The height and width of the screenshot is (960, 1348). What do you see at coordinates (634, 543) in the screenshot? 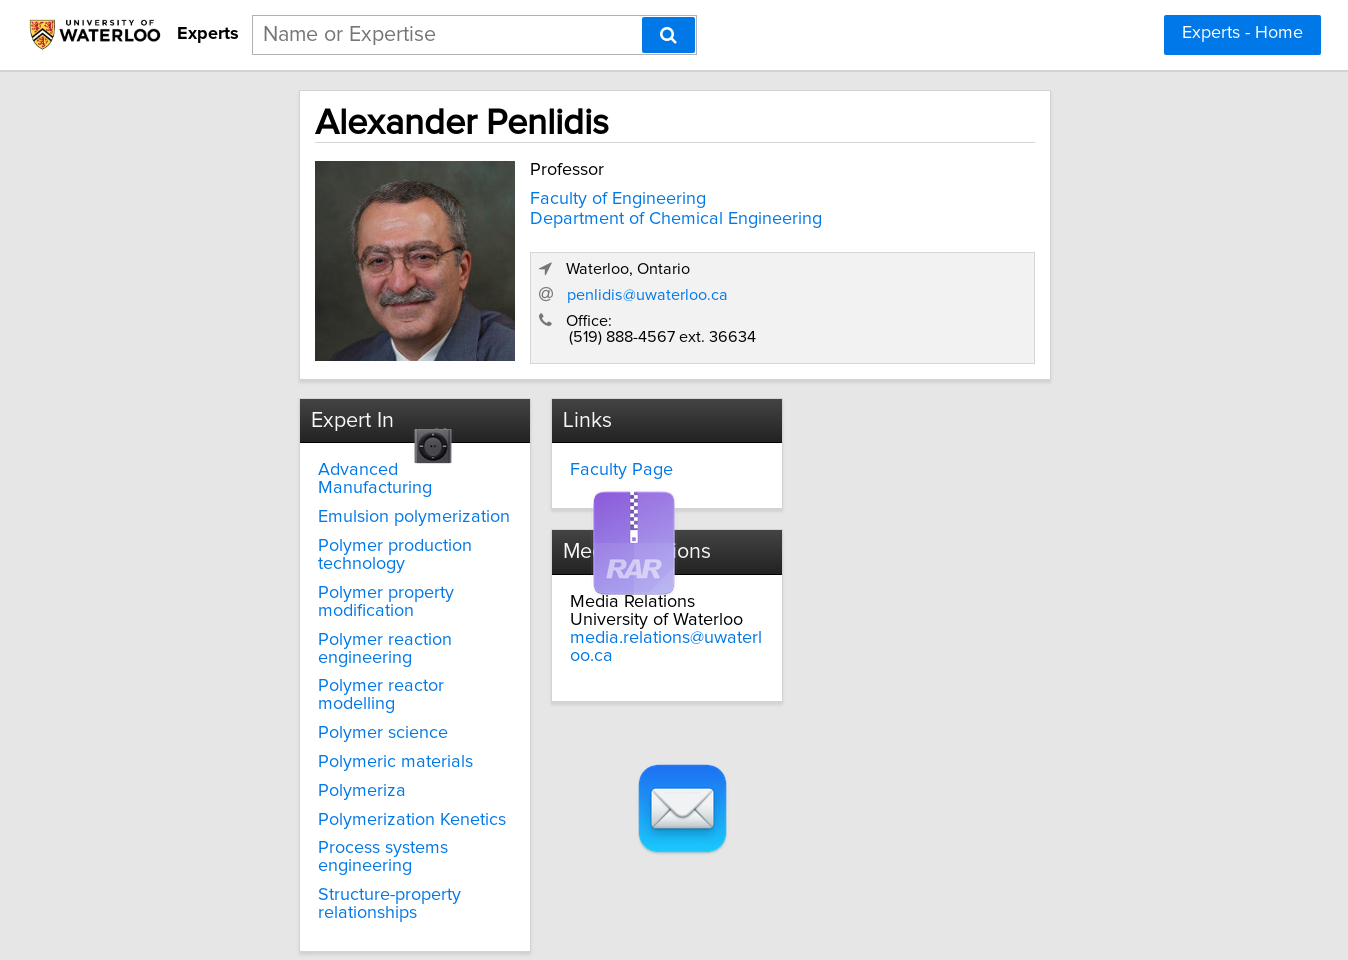
I see `a RAR compressed archive file` at bounding box center [634, 543].